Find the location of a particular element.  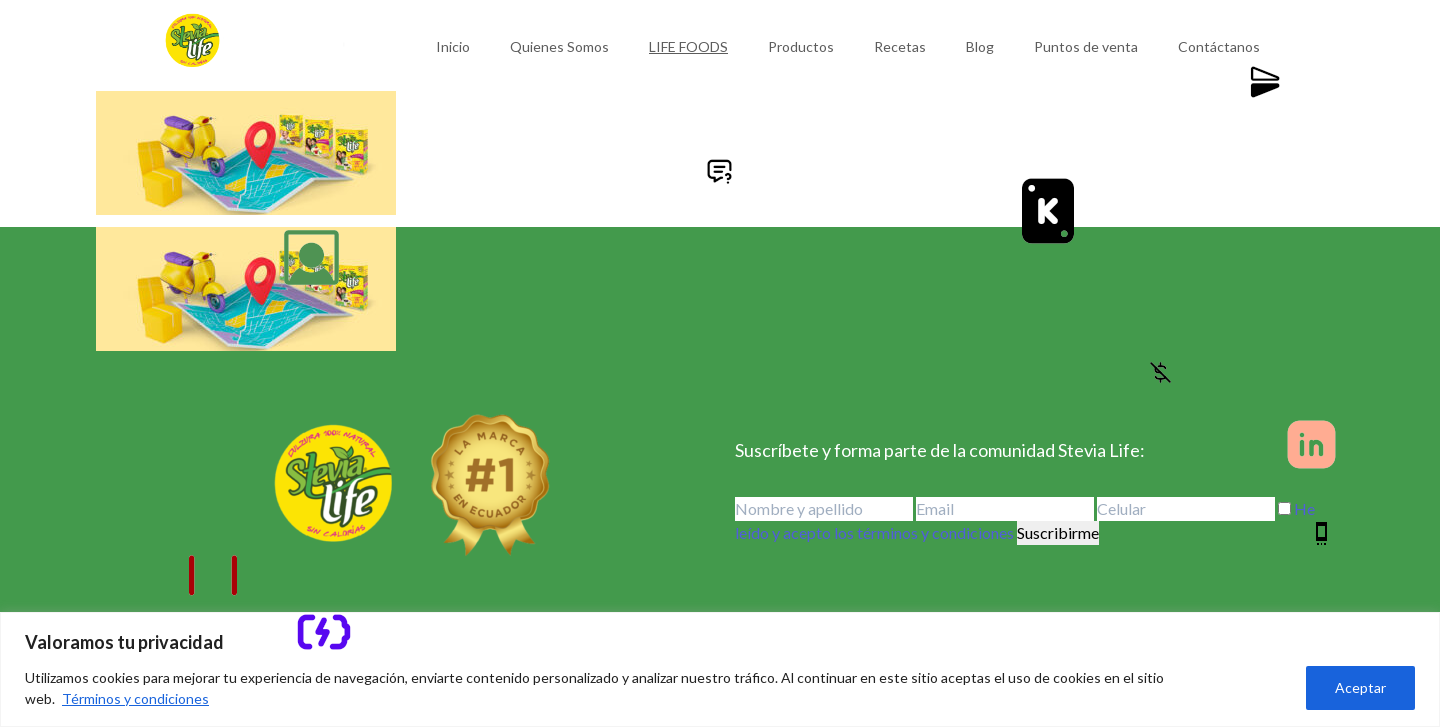

access help or FAQ chat is located at coordinates (719, 170).